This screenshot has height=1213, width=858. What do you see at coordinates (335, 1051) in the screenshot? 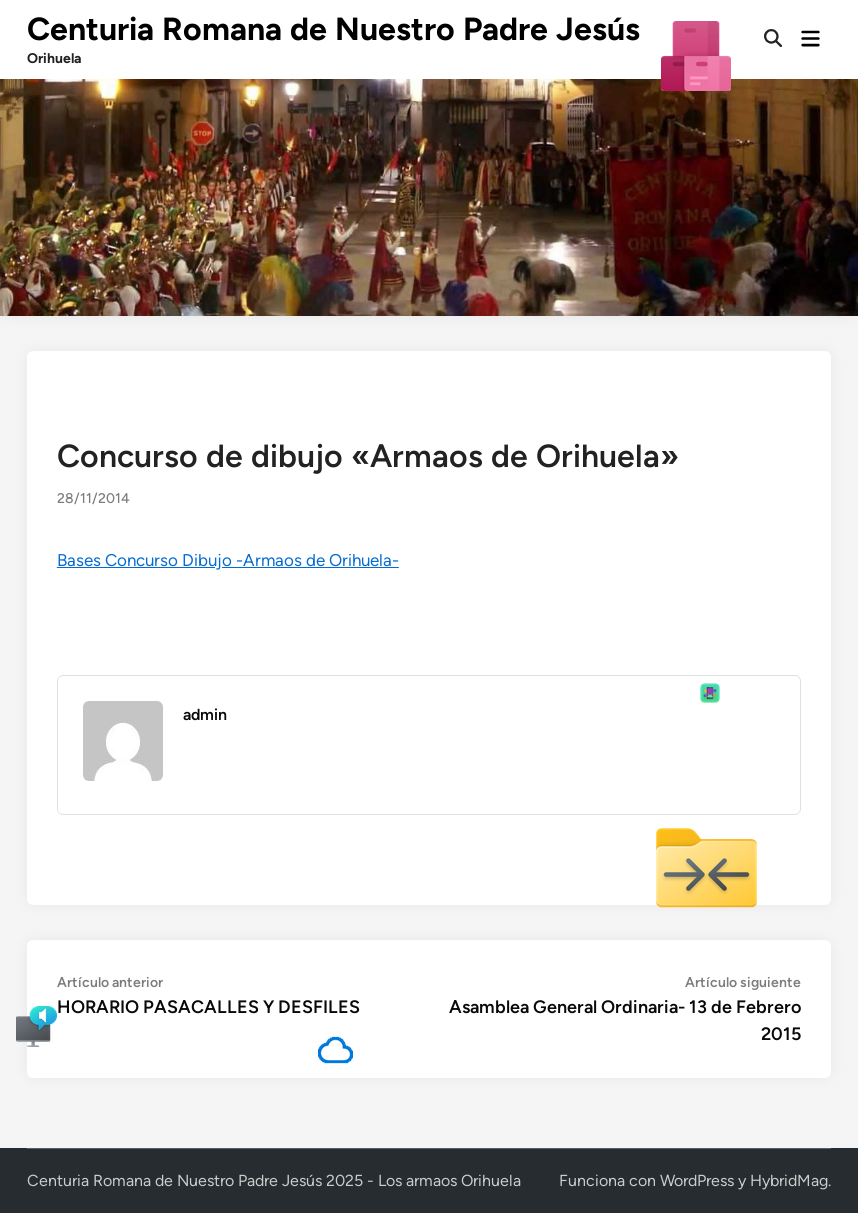
I see `file synced to OneDrive cloud storage` at bounding box center [335, 1051].